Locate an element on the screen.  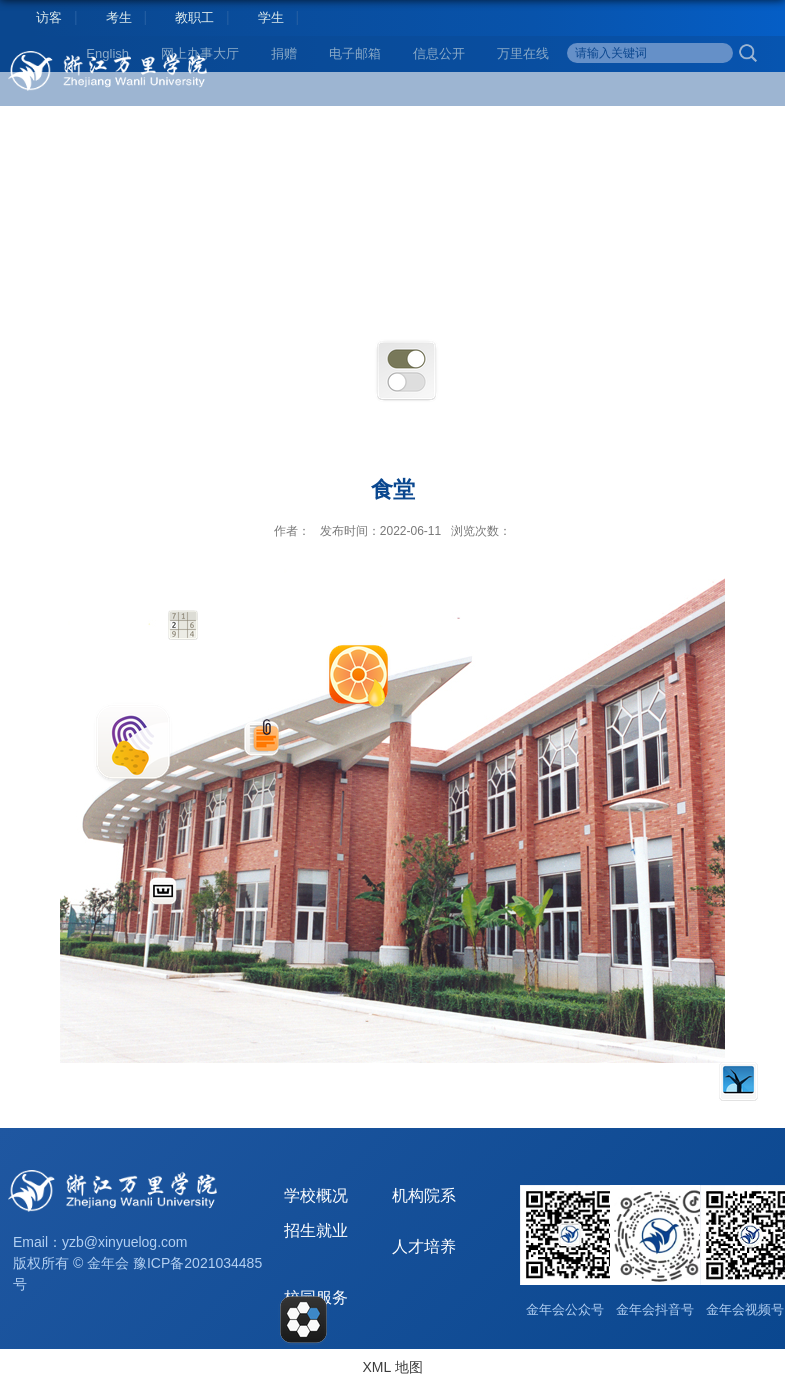
open sound juicer cd ripper app is located at coordinates (358, 674).